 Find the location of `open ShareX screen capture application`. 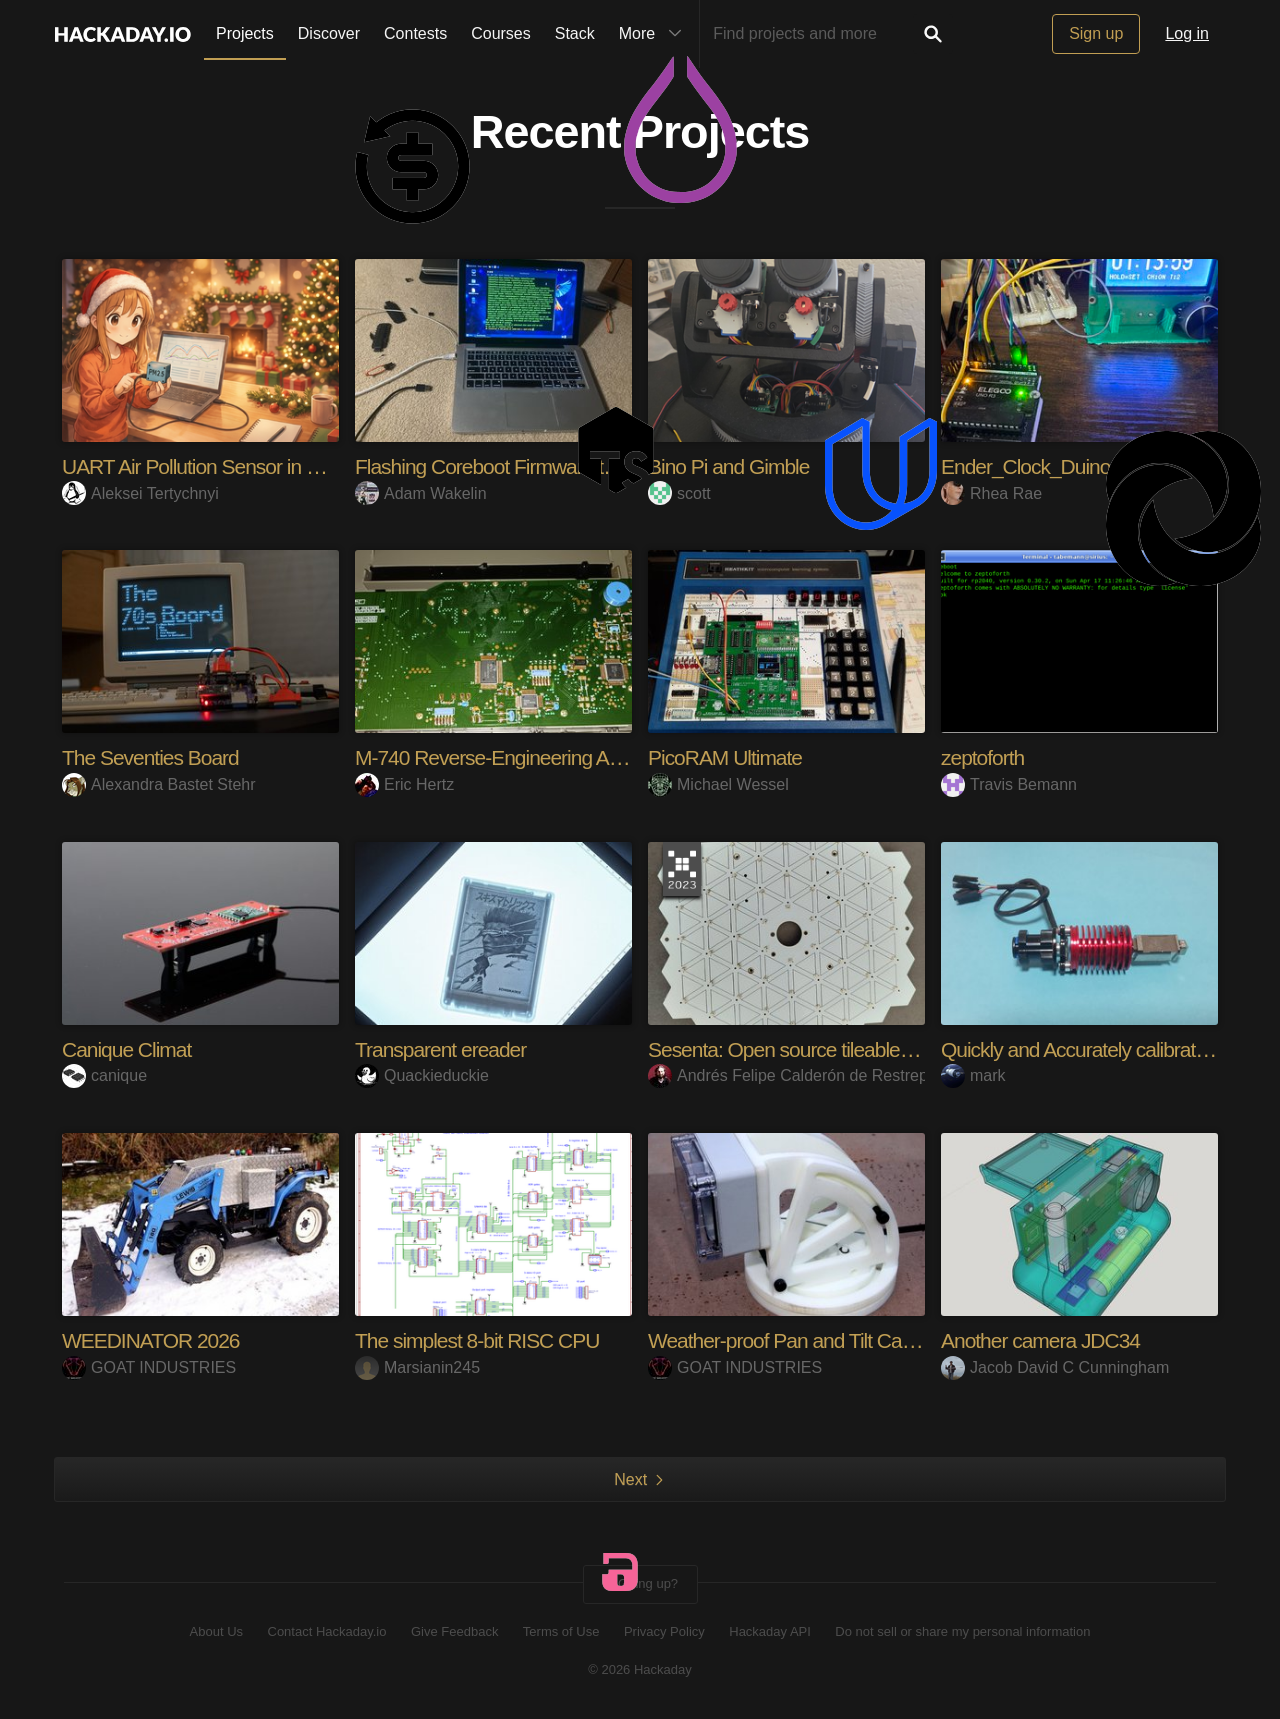

open ShareX screen capture application is located at coordinates (1183, 508).